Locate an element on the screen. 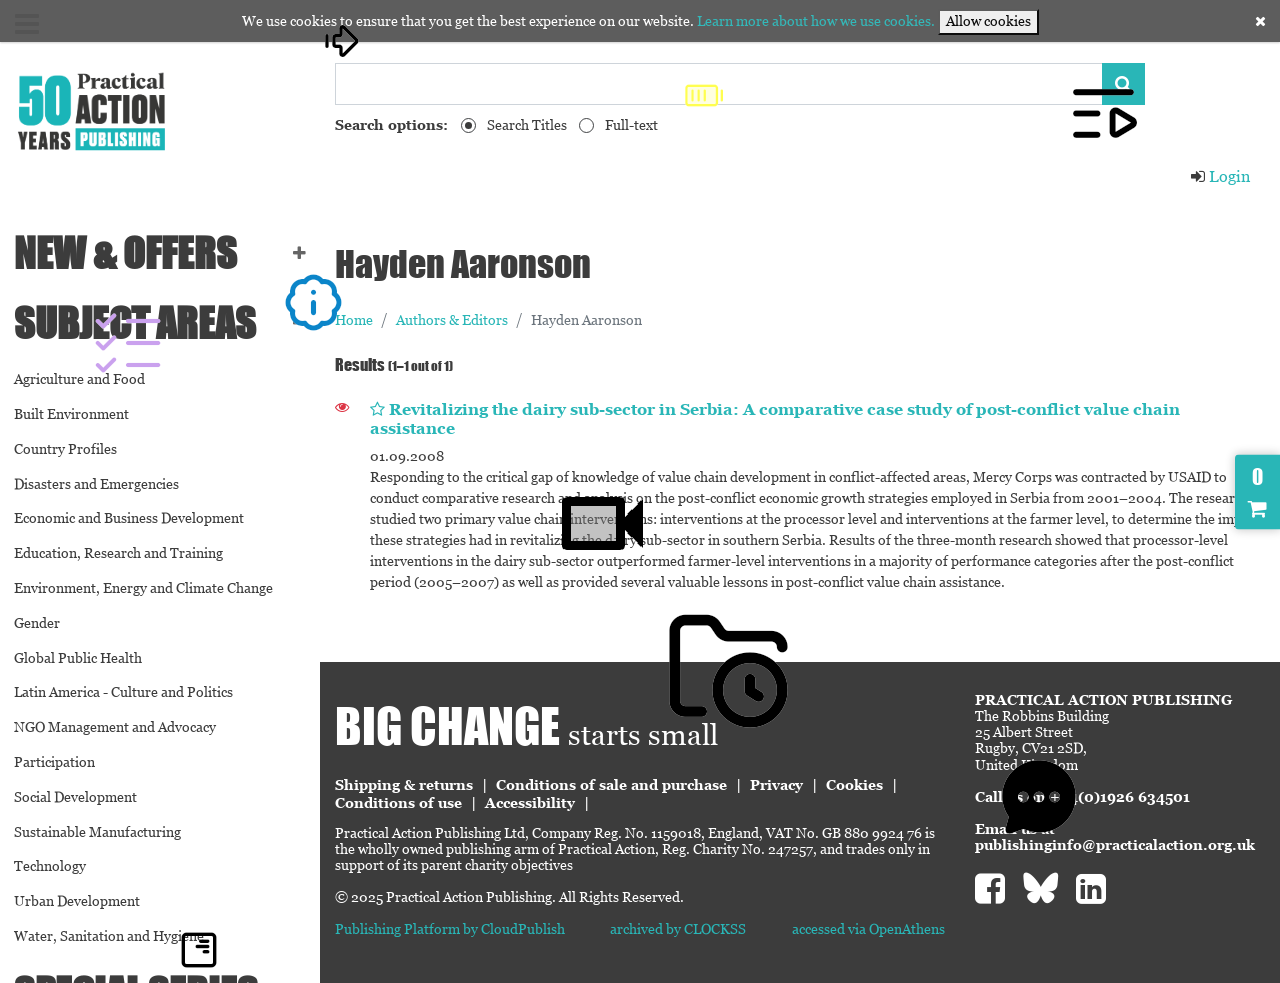  indicates high battery level is located at coordinates (703, 95).